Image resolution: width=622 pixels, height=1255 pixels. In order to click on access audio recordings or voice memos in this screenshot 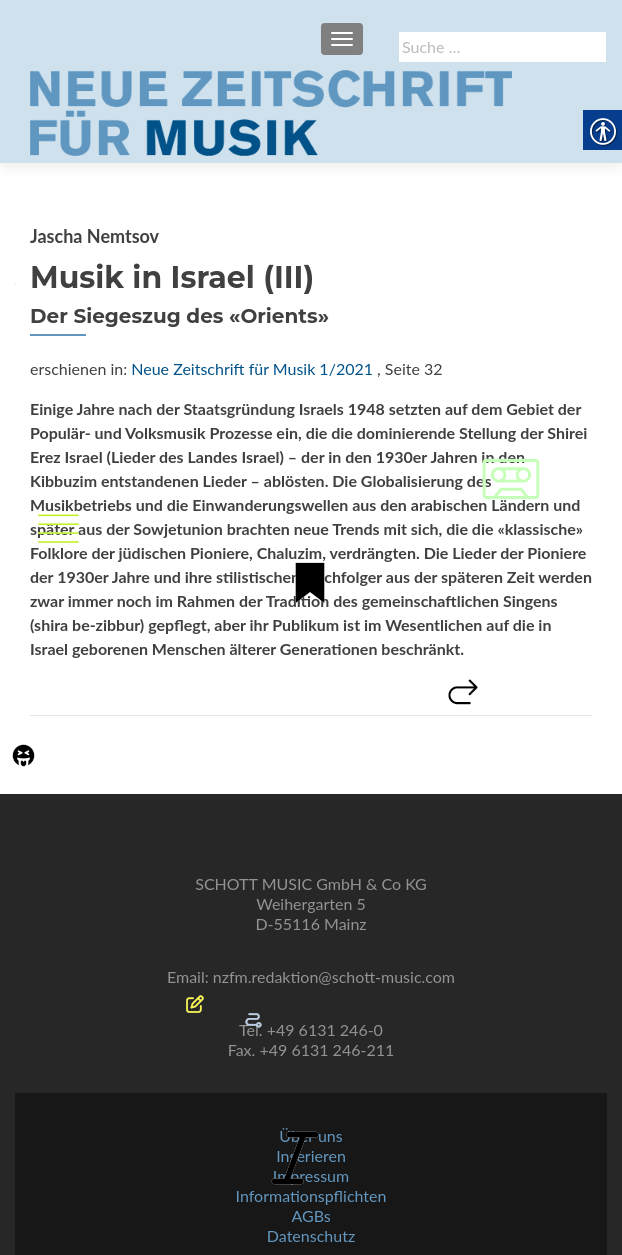, I will do `click(511, 479)`.